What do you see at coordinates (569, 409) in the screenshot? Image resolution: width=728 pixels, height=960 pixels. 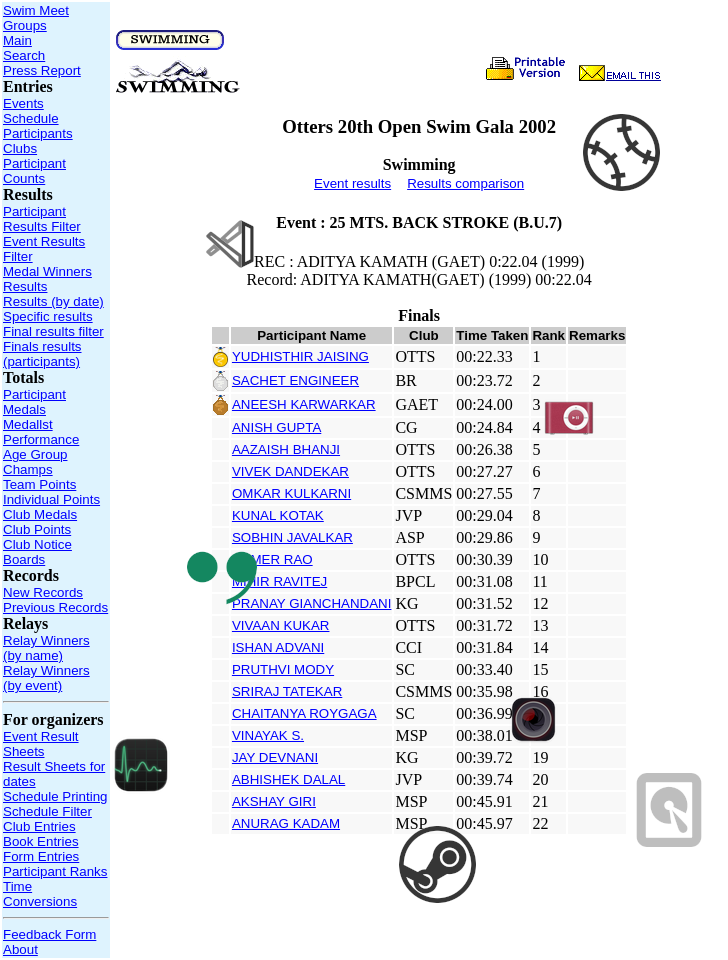 I see `indicates a connected iPod shuffle device` at bounding box center [569, 409].